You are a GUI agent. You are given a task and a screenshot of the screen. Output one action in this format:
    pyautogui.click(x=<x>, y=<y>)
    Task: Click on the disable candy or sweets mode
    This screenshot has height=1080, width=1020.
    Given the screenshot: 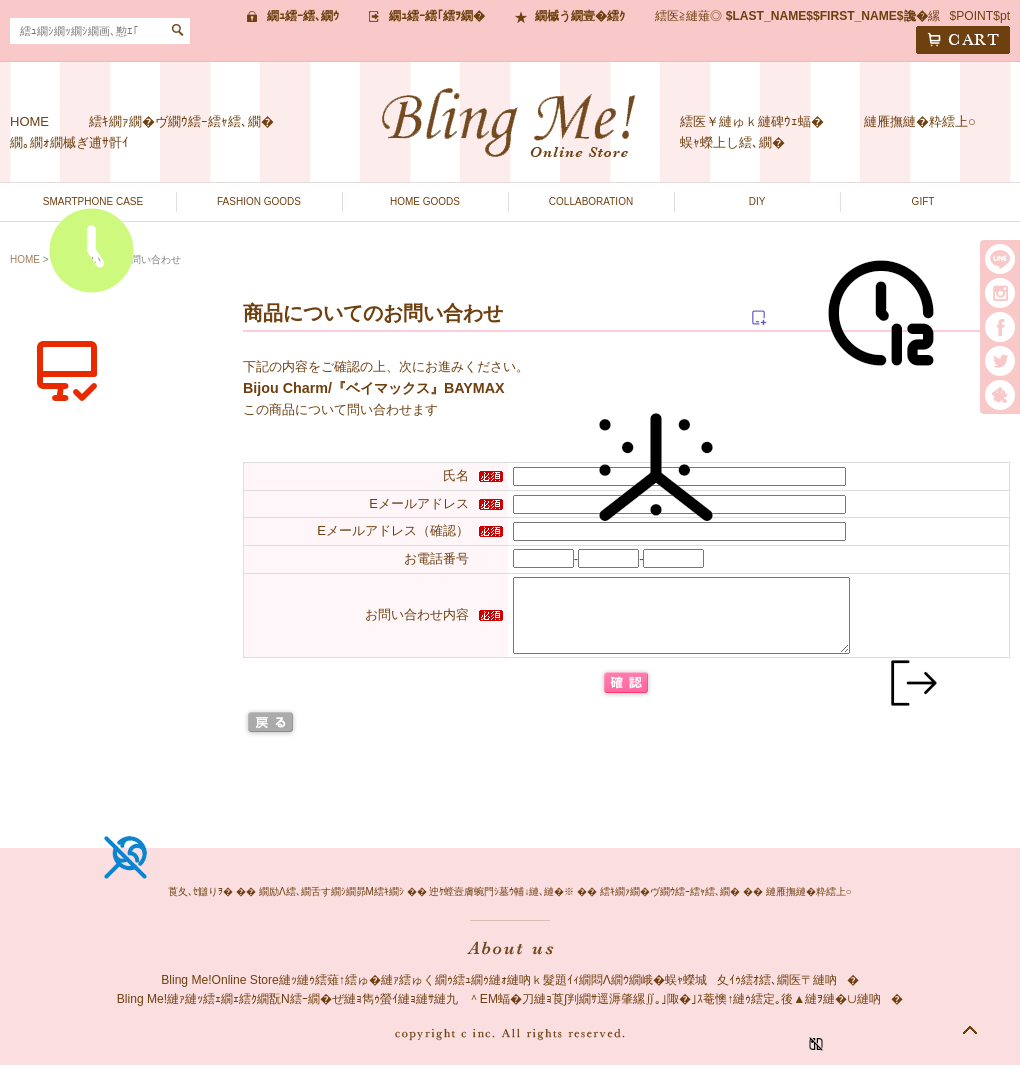 What is the action you would take?
    pyautogui.click(x=125, y=857)
    